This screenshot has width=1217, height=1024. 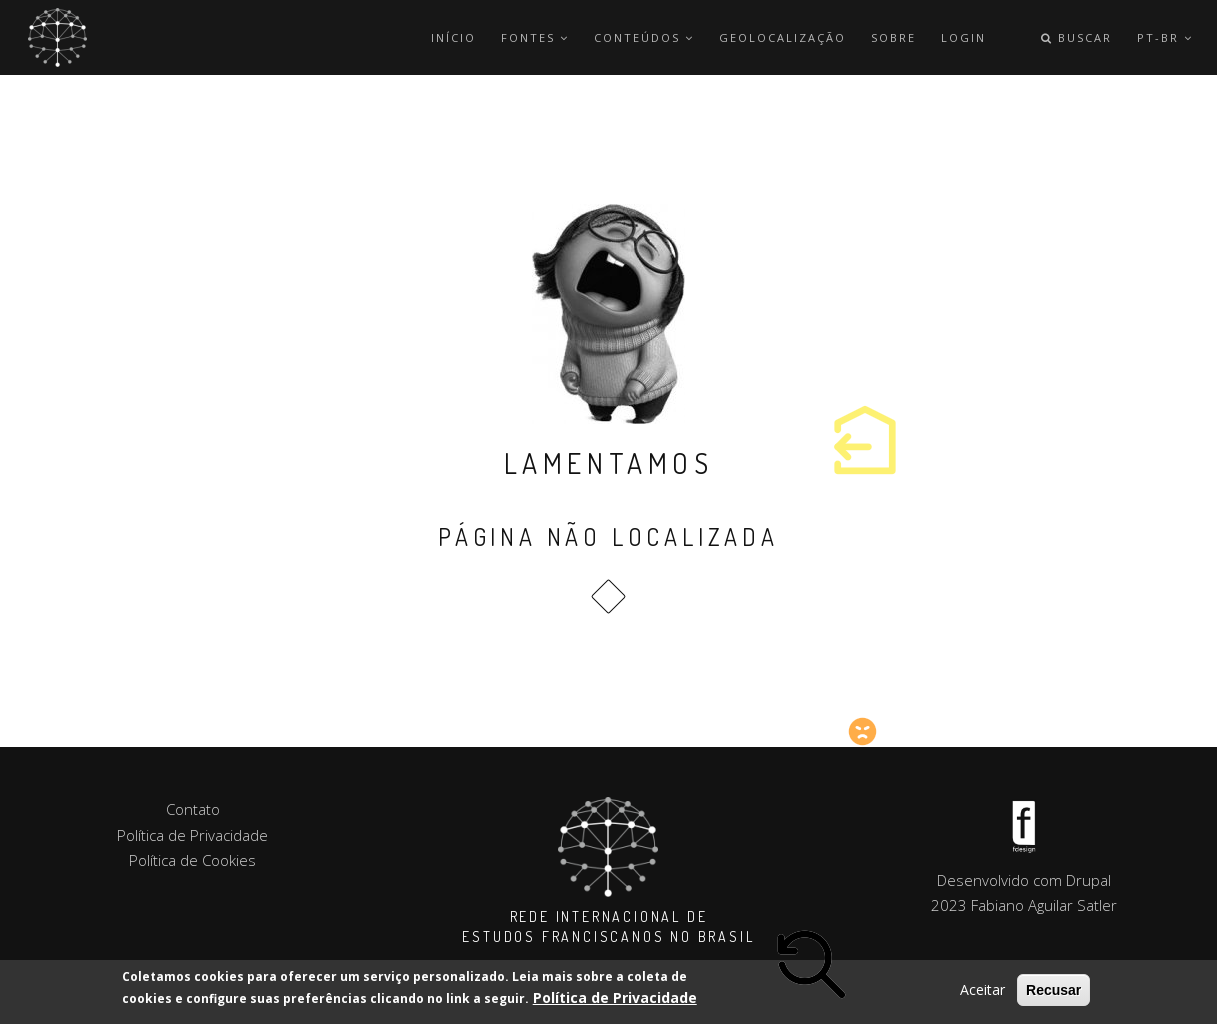 What do you see at coordinates (811, 964) in the screenshot?
I see `reset zoom to default level` at bounding box center [811, 964].